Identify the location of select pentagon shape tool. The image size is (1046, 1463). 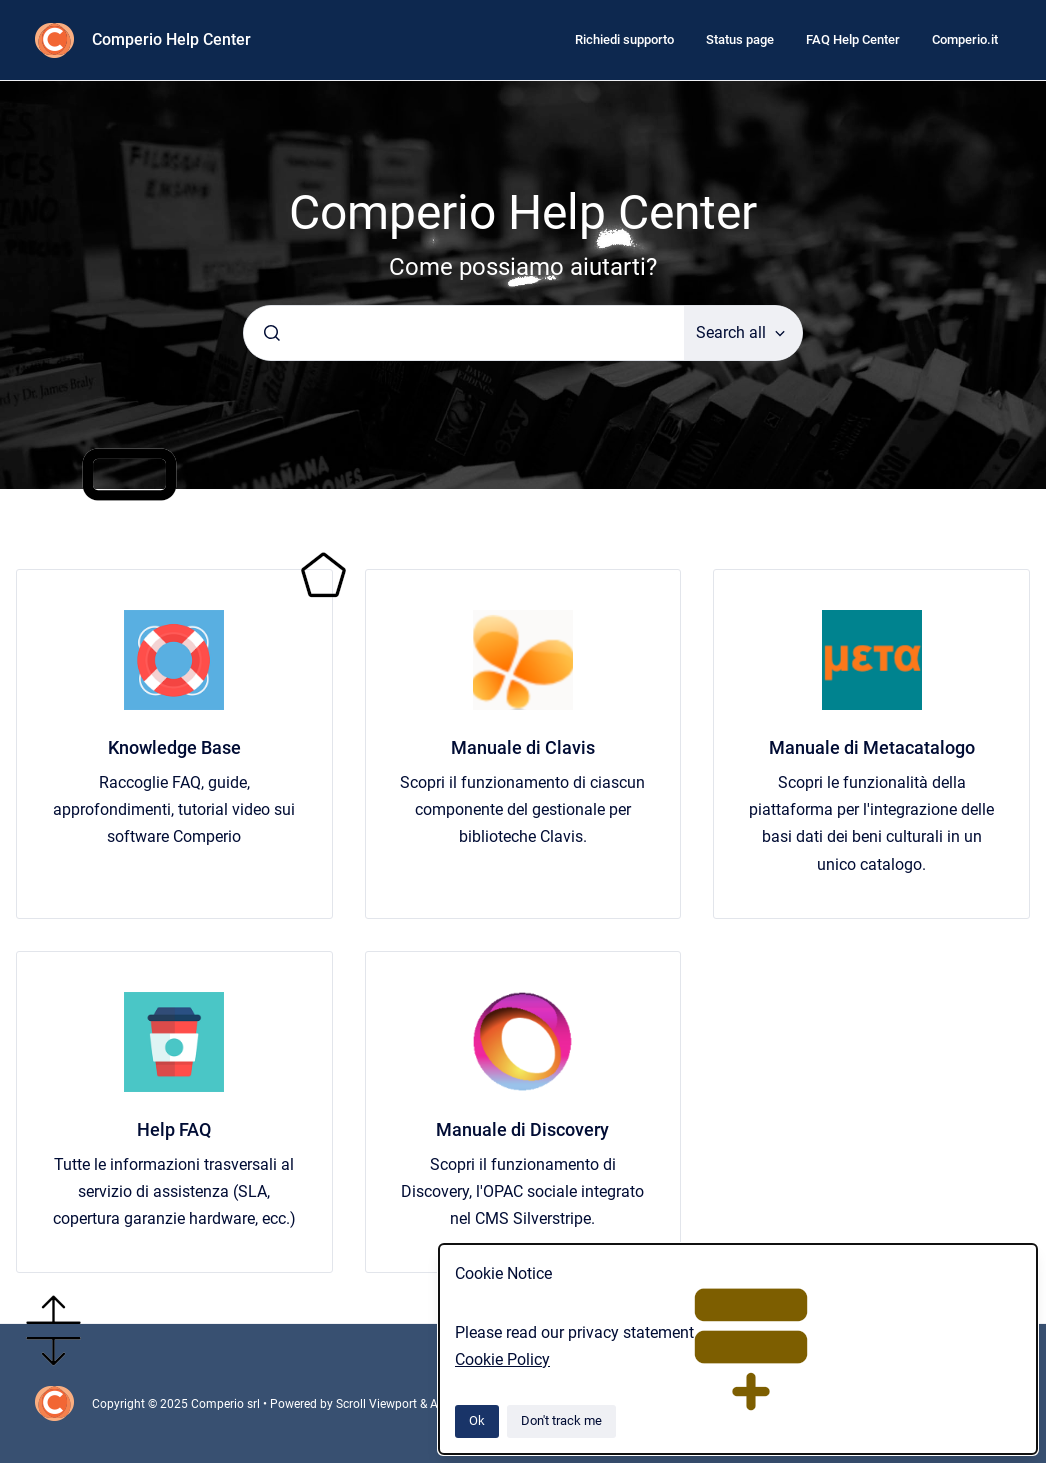
(323, 576).